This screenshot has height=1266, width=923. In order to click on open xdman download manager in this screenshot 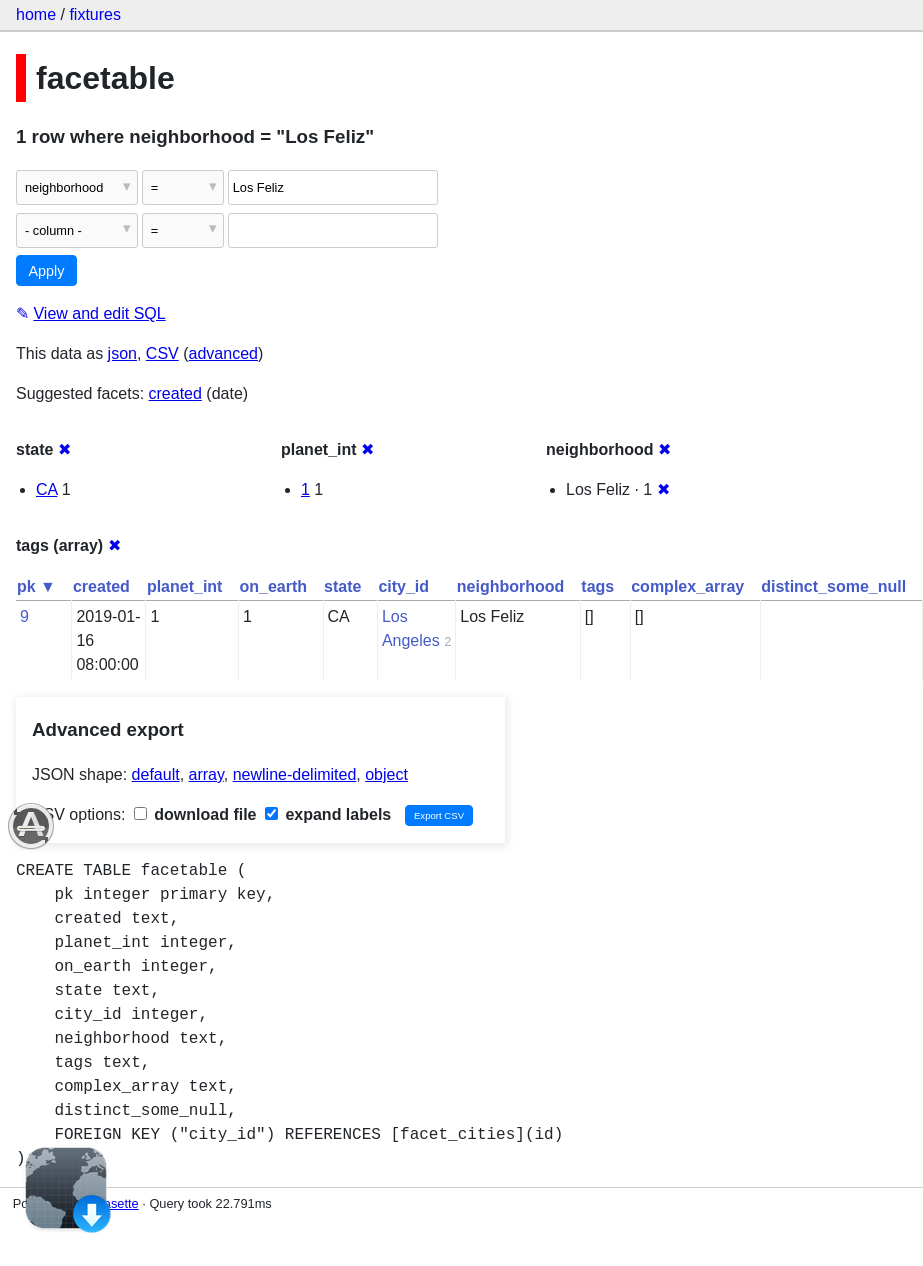, I will do `click(66, 1188)`.